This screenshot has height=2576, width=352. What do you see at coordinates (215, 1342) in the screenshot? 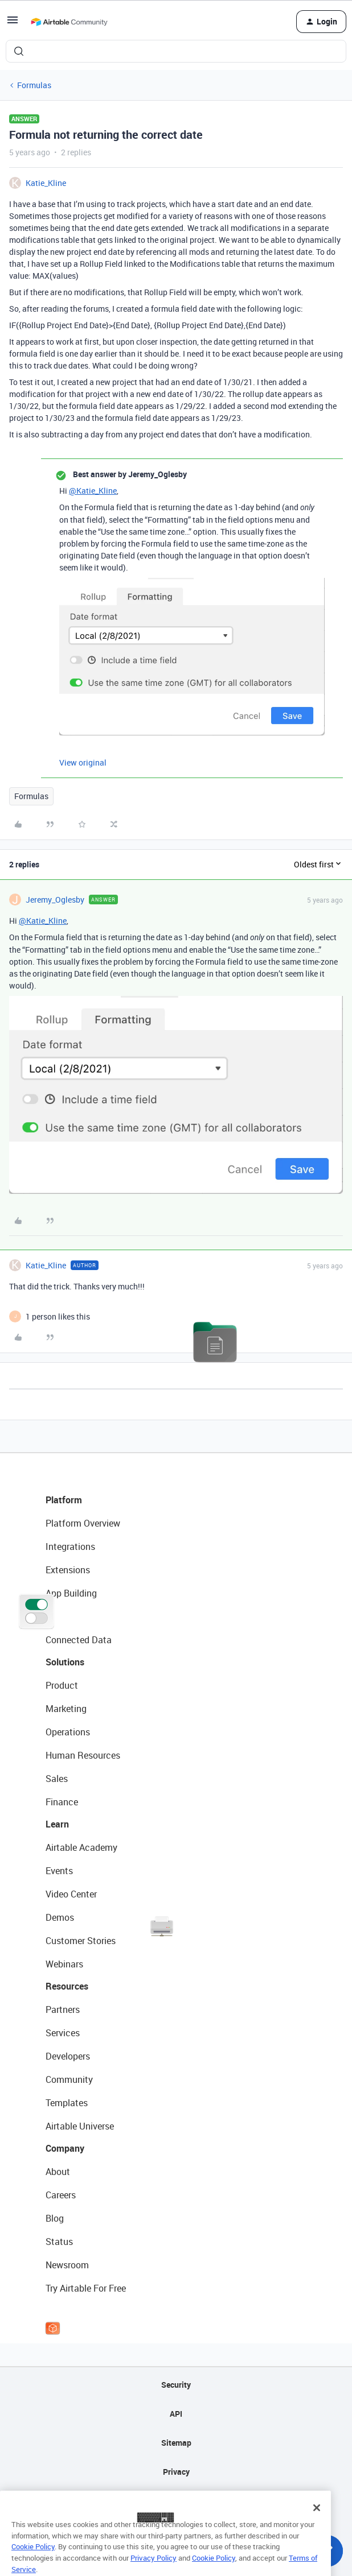
I see `open your documents folder` at bounding box center [215, 1342].